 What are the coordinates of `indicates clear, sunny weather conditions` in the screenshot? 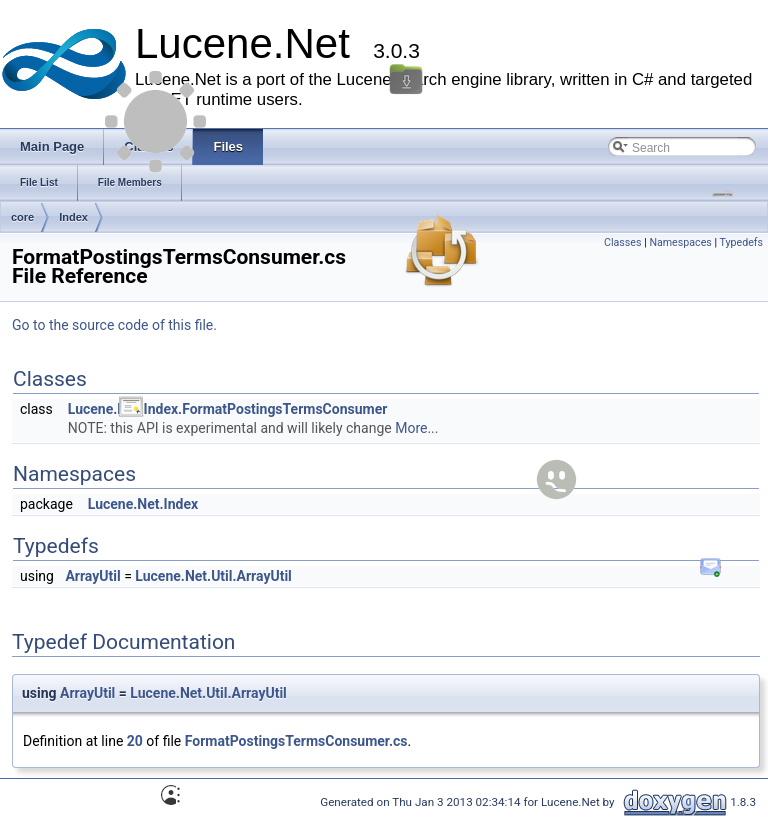 It's located at (155, 121).